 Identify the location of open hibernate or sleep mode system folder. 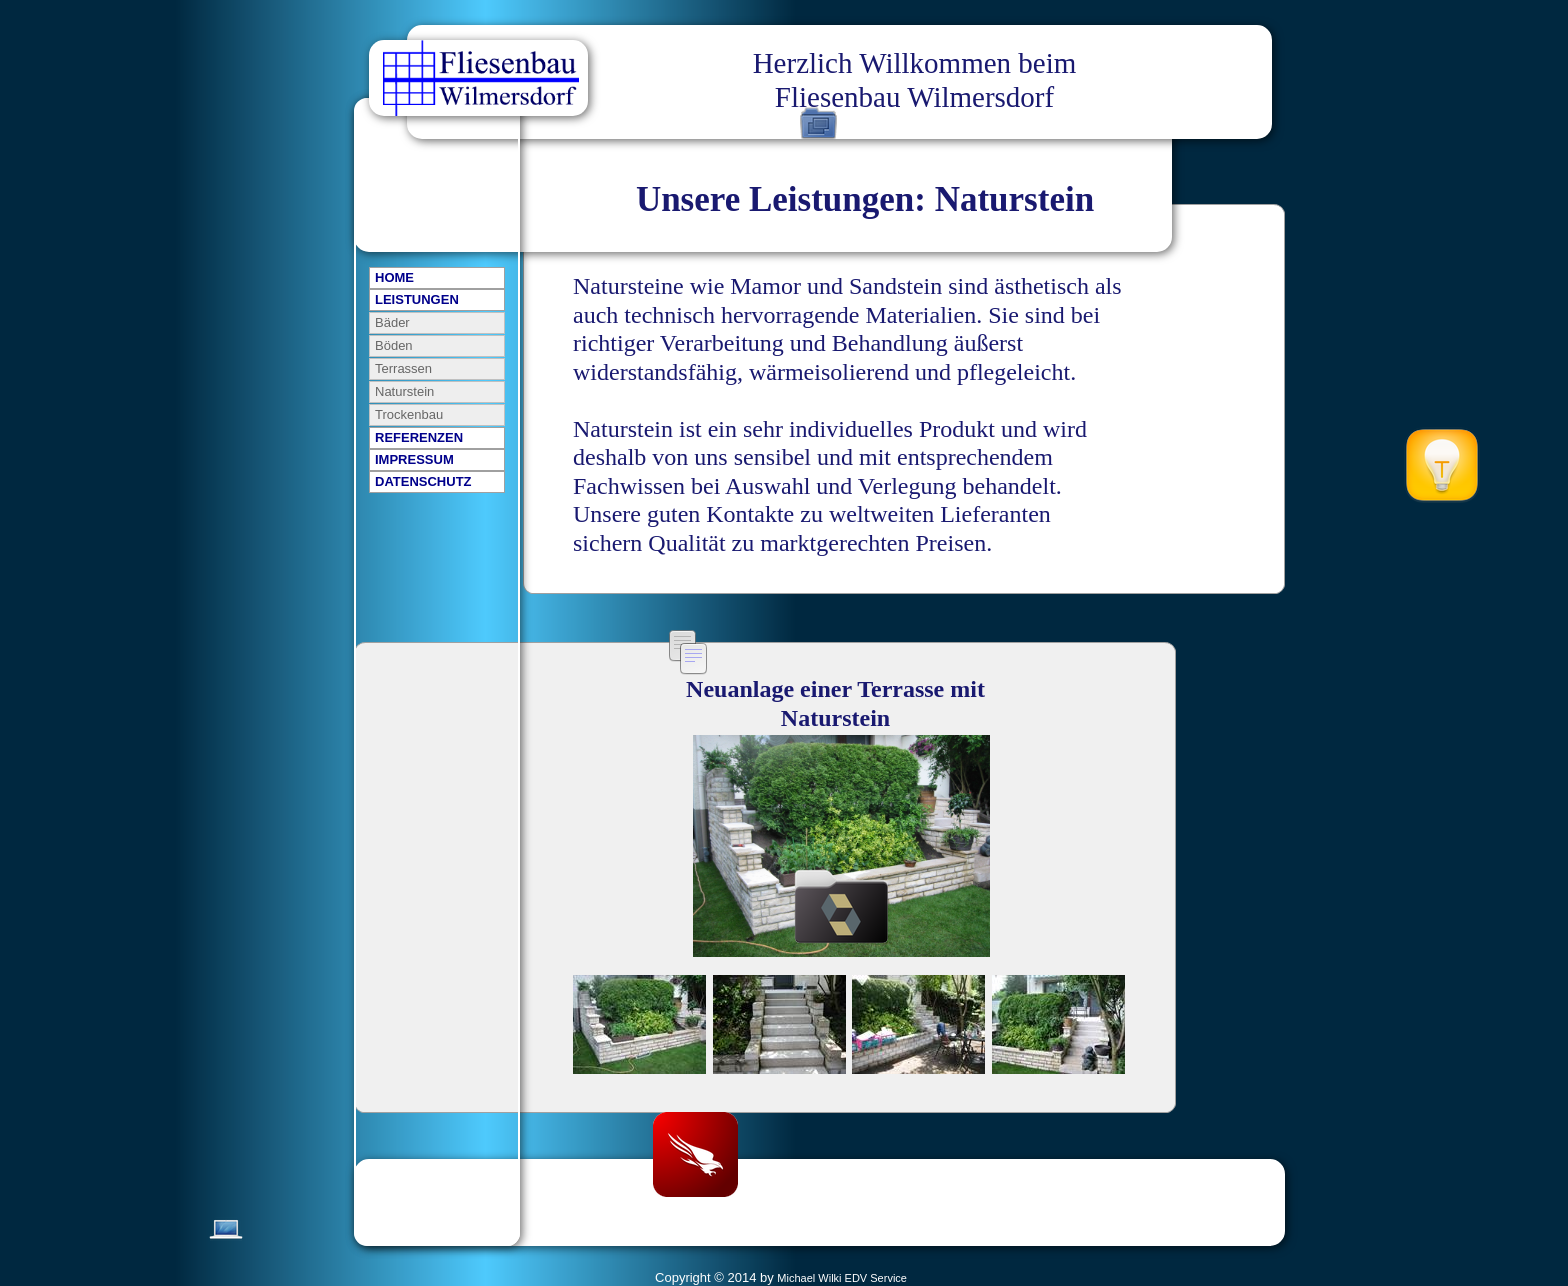
(841, 909).